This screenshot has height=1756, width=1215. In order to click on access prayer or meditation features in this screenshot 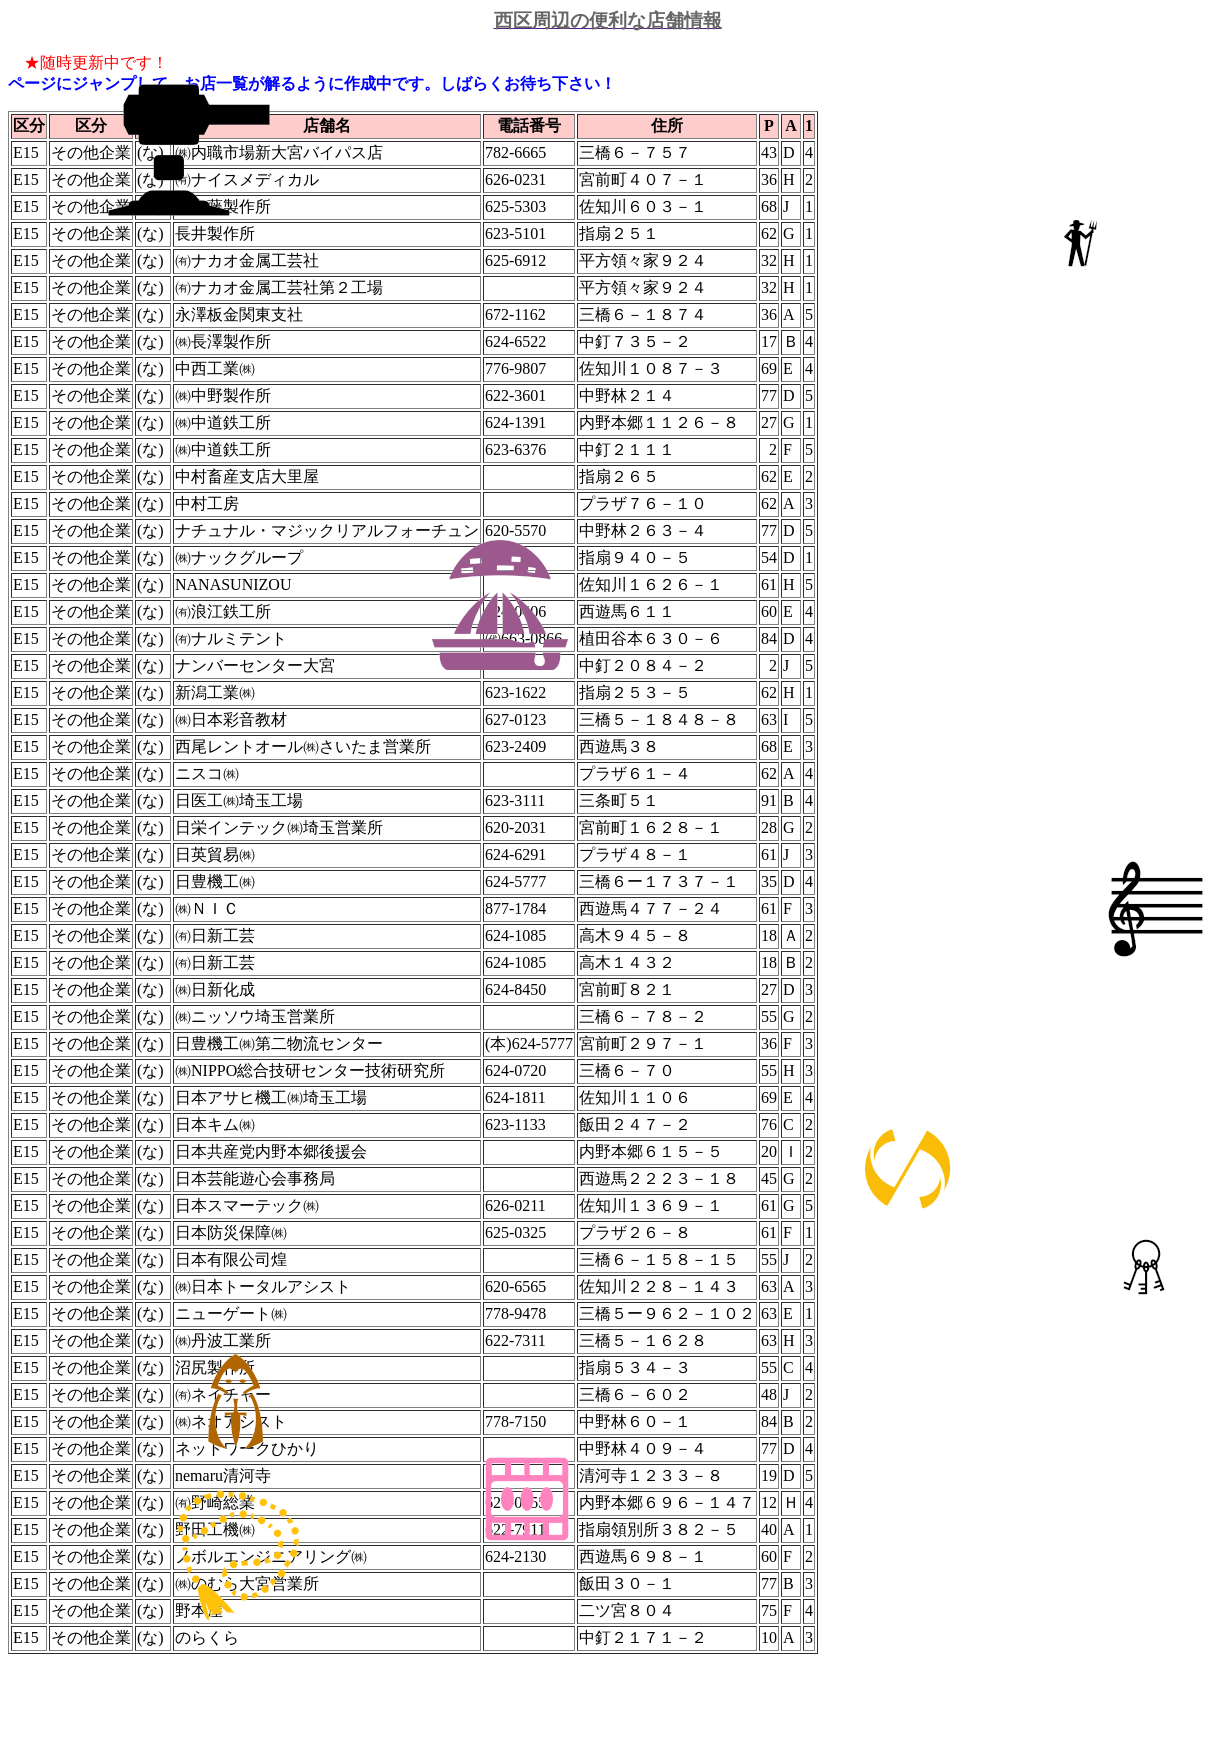, I will do `click(238, 1555)`.